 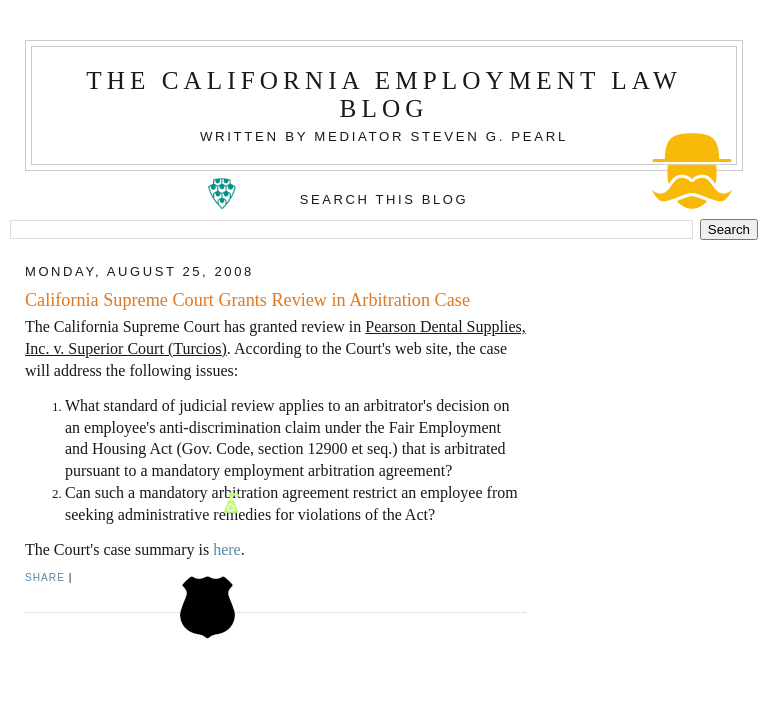 I want to click on indicates soap or hand washing station, so click(x=231, y=502).